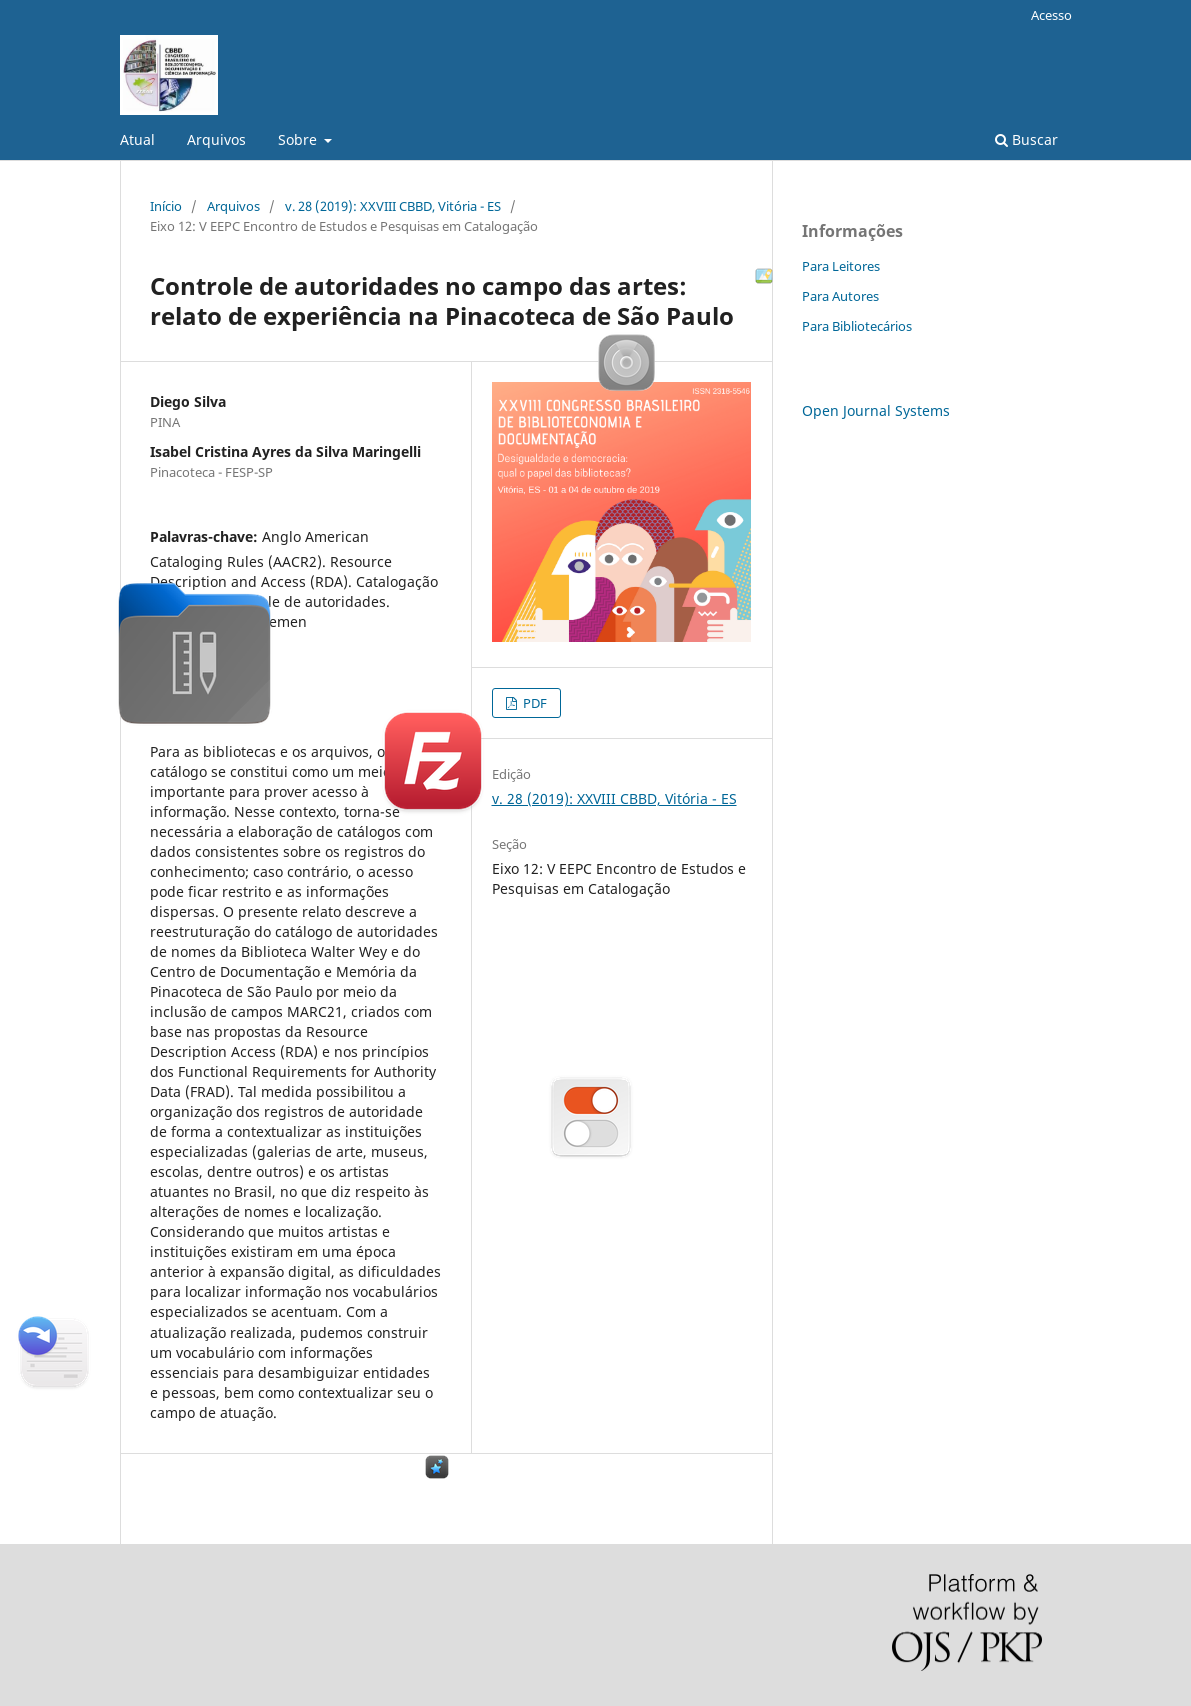  Describe the element at coordinates (591, 1117) in the screenshot. I see `open unity tweak tool settings` at that location.